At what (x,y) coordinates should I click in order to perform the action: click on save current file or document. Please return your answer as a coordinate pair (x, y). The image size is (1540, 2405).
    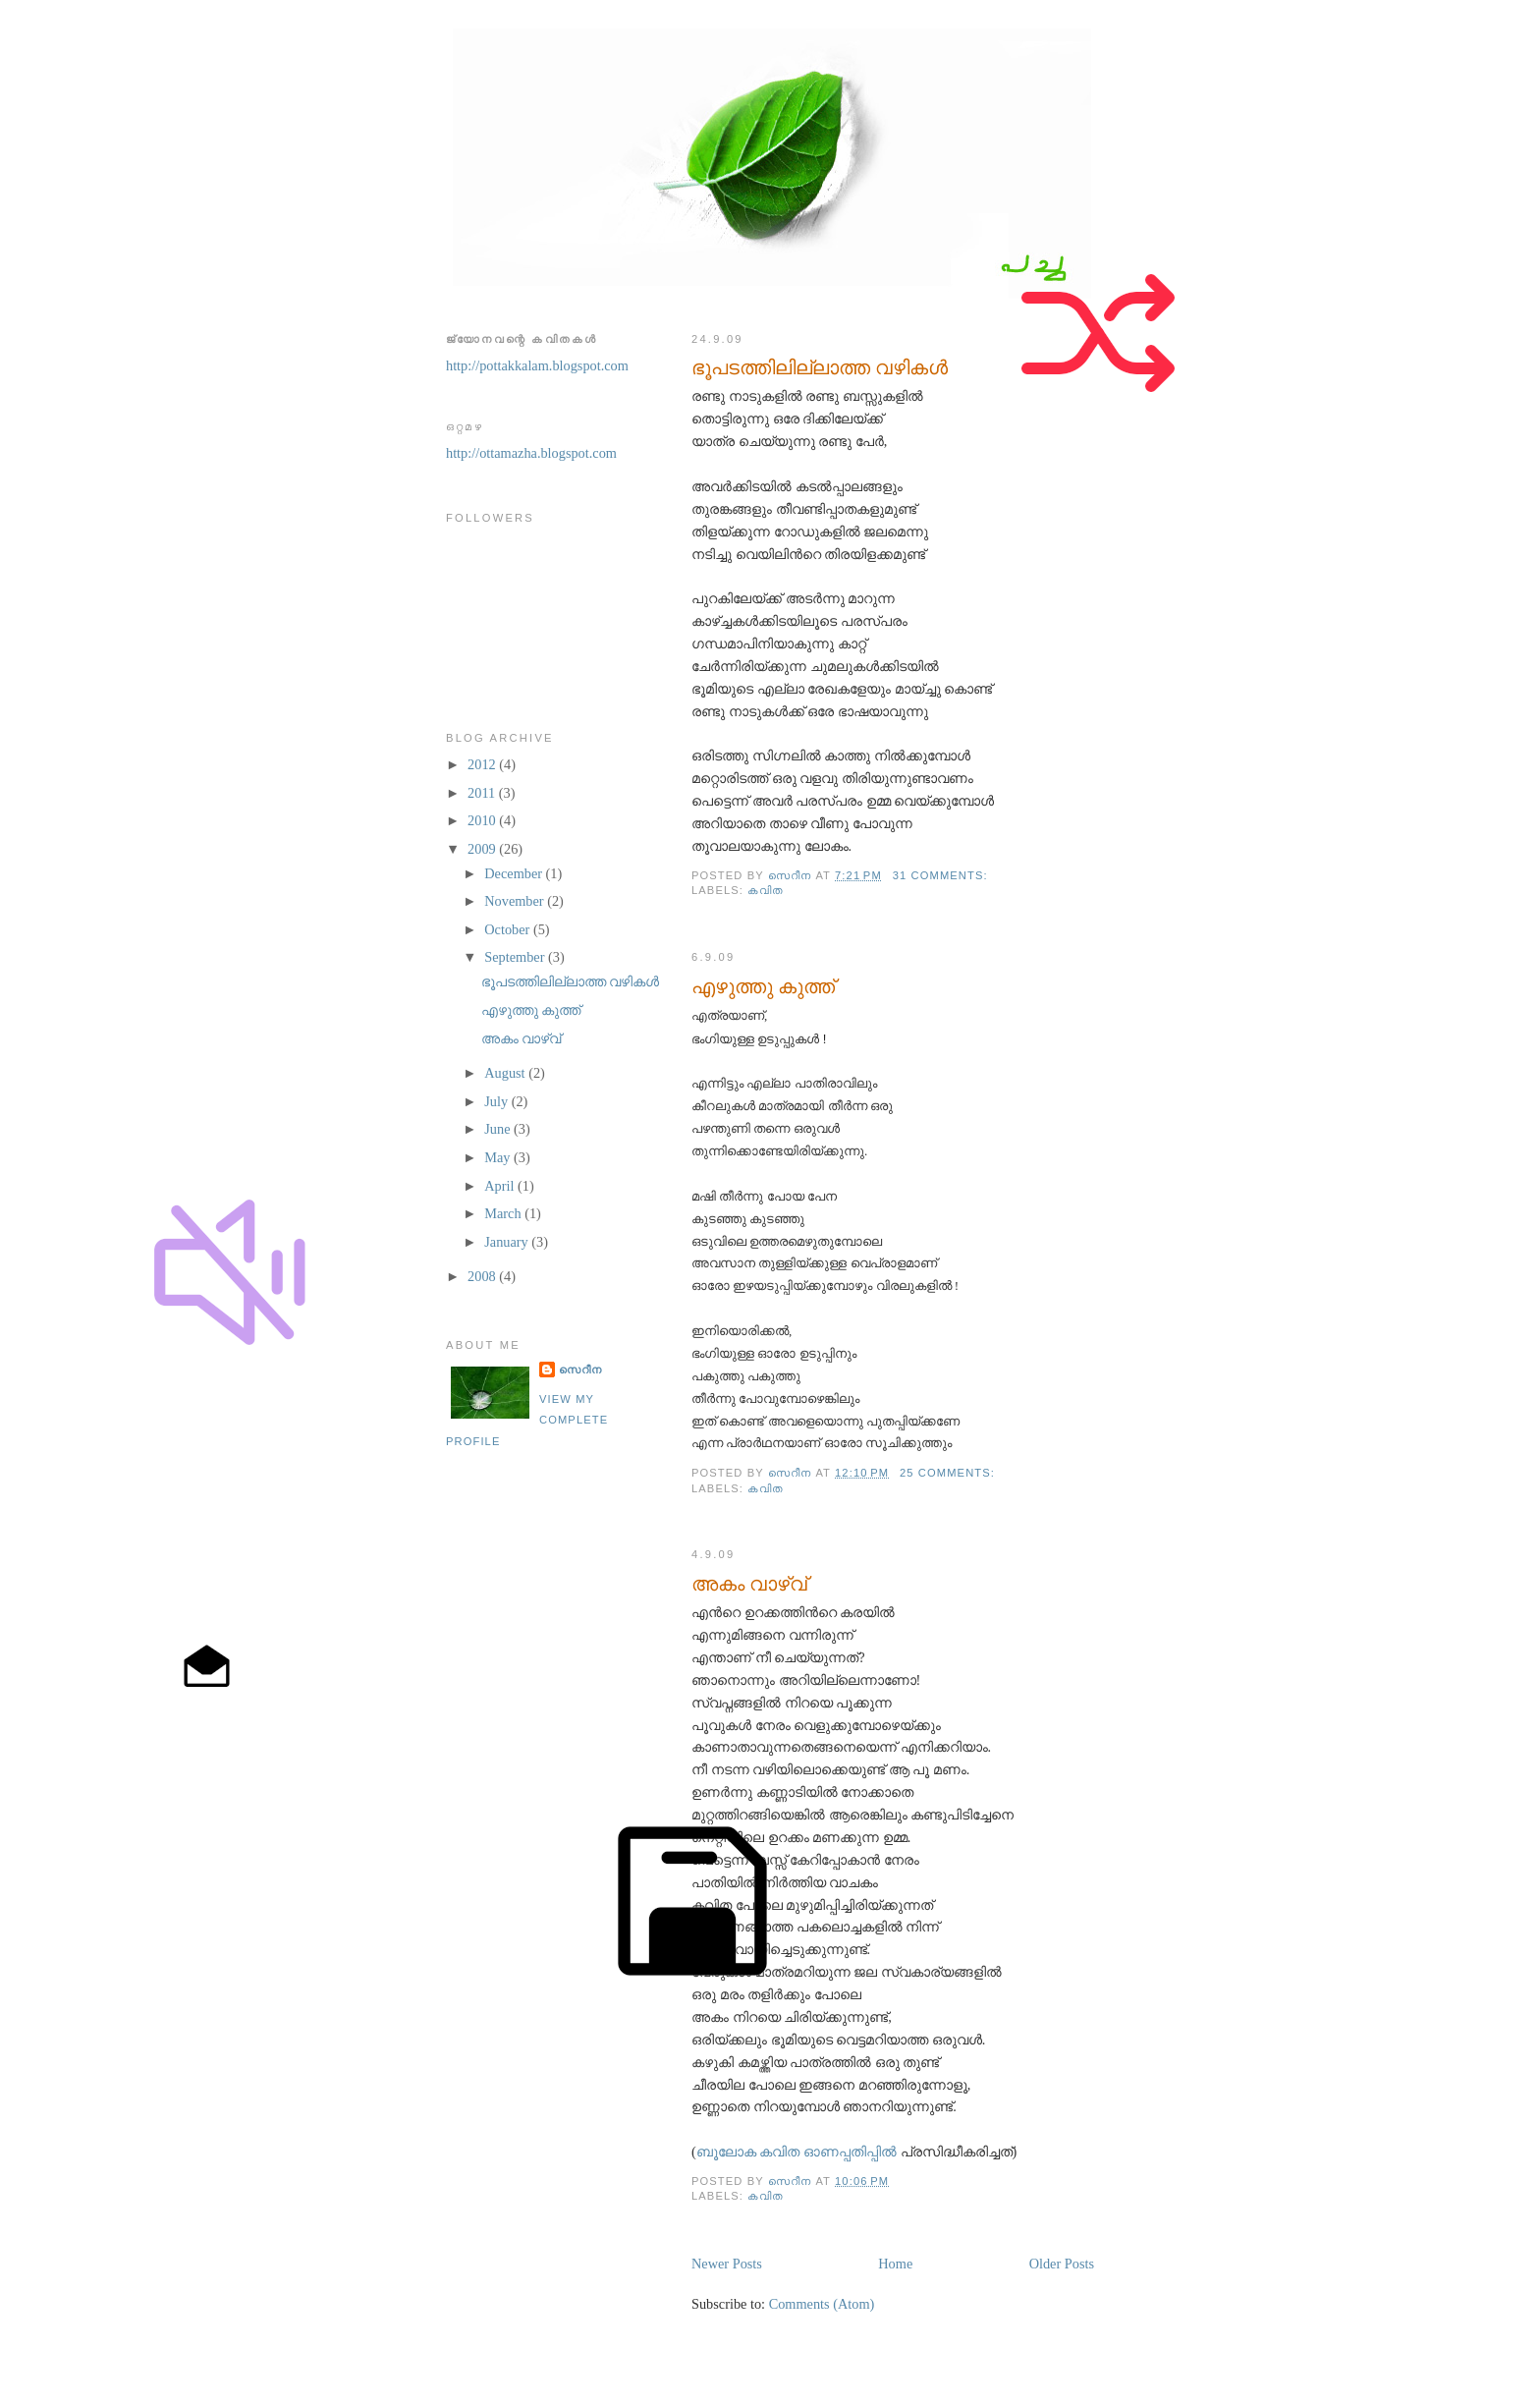
    Looking at the image, I should click on (692, 1901).